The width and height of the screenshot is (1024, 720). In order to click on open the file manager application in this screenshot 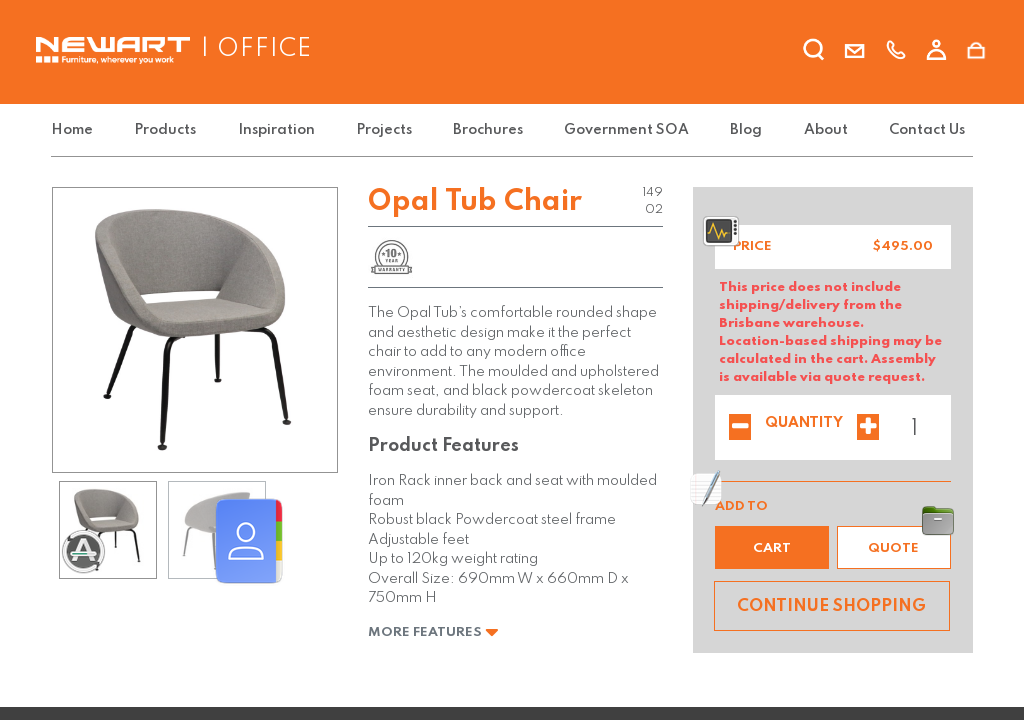, I will do `click(938, 520)`.